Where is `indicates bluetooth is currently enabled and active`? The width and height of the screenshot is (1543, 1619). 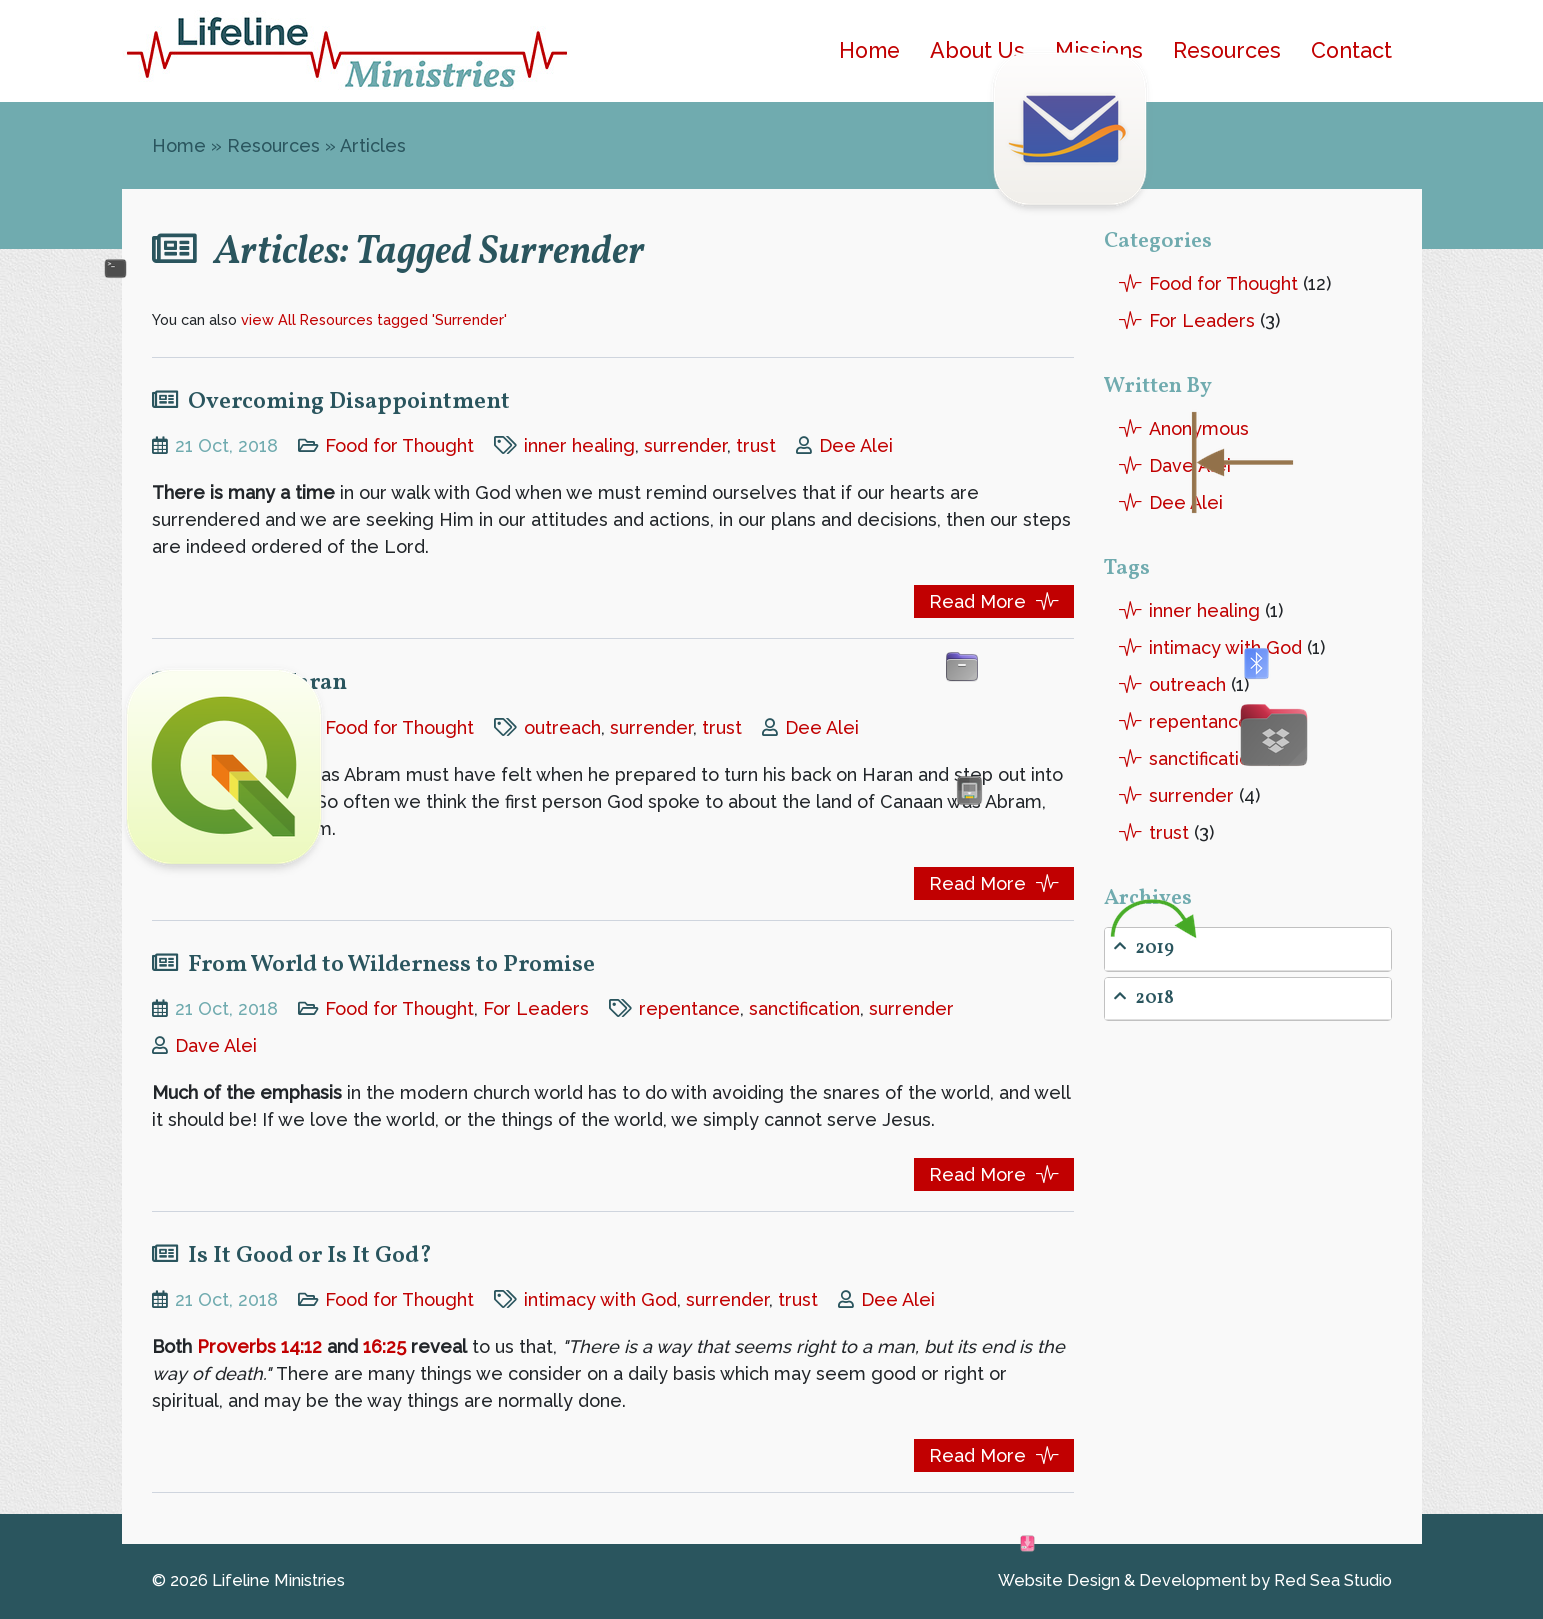
indicates bluetooth is currently enabled and active is located at coordinates (1256, 663).